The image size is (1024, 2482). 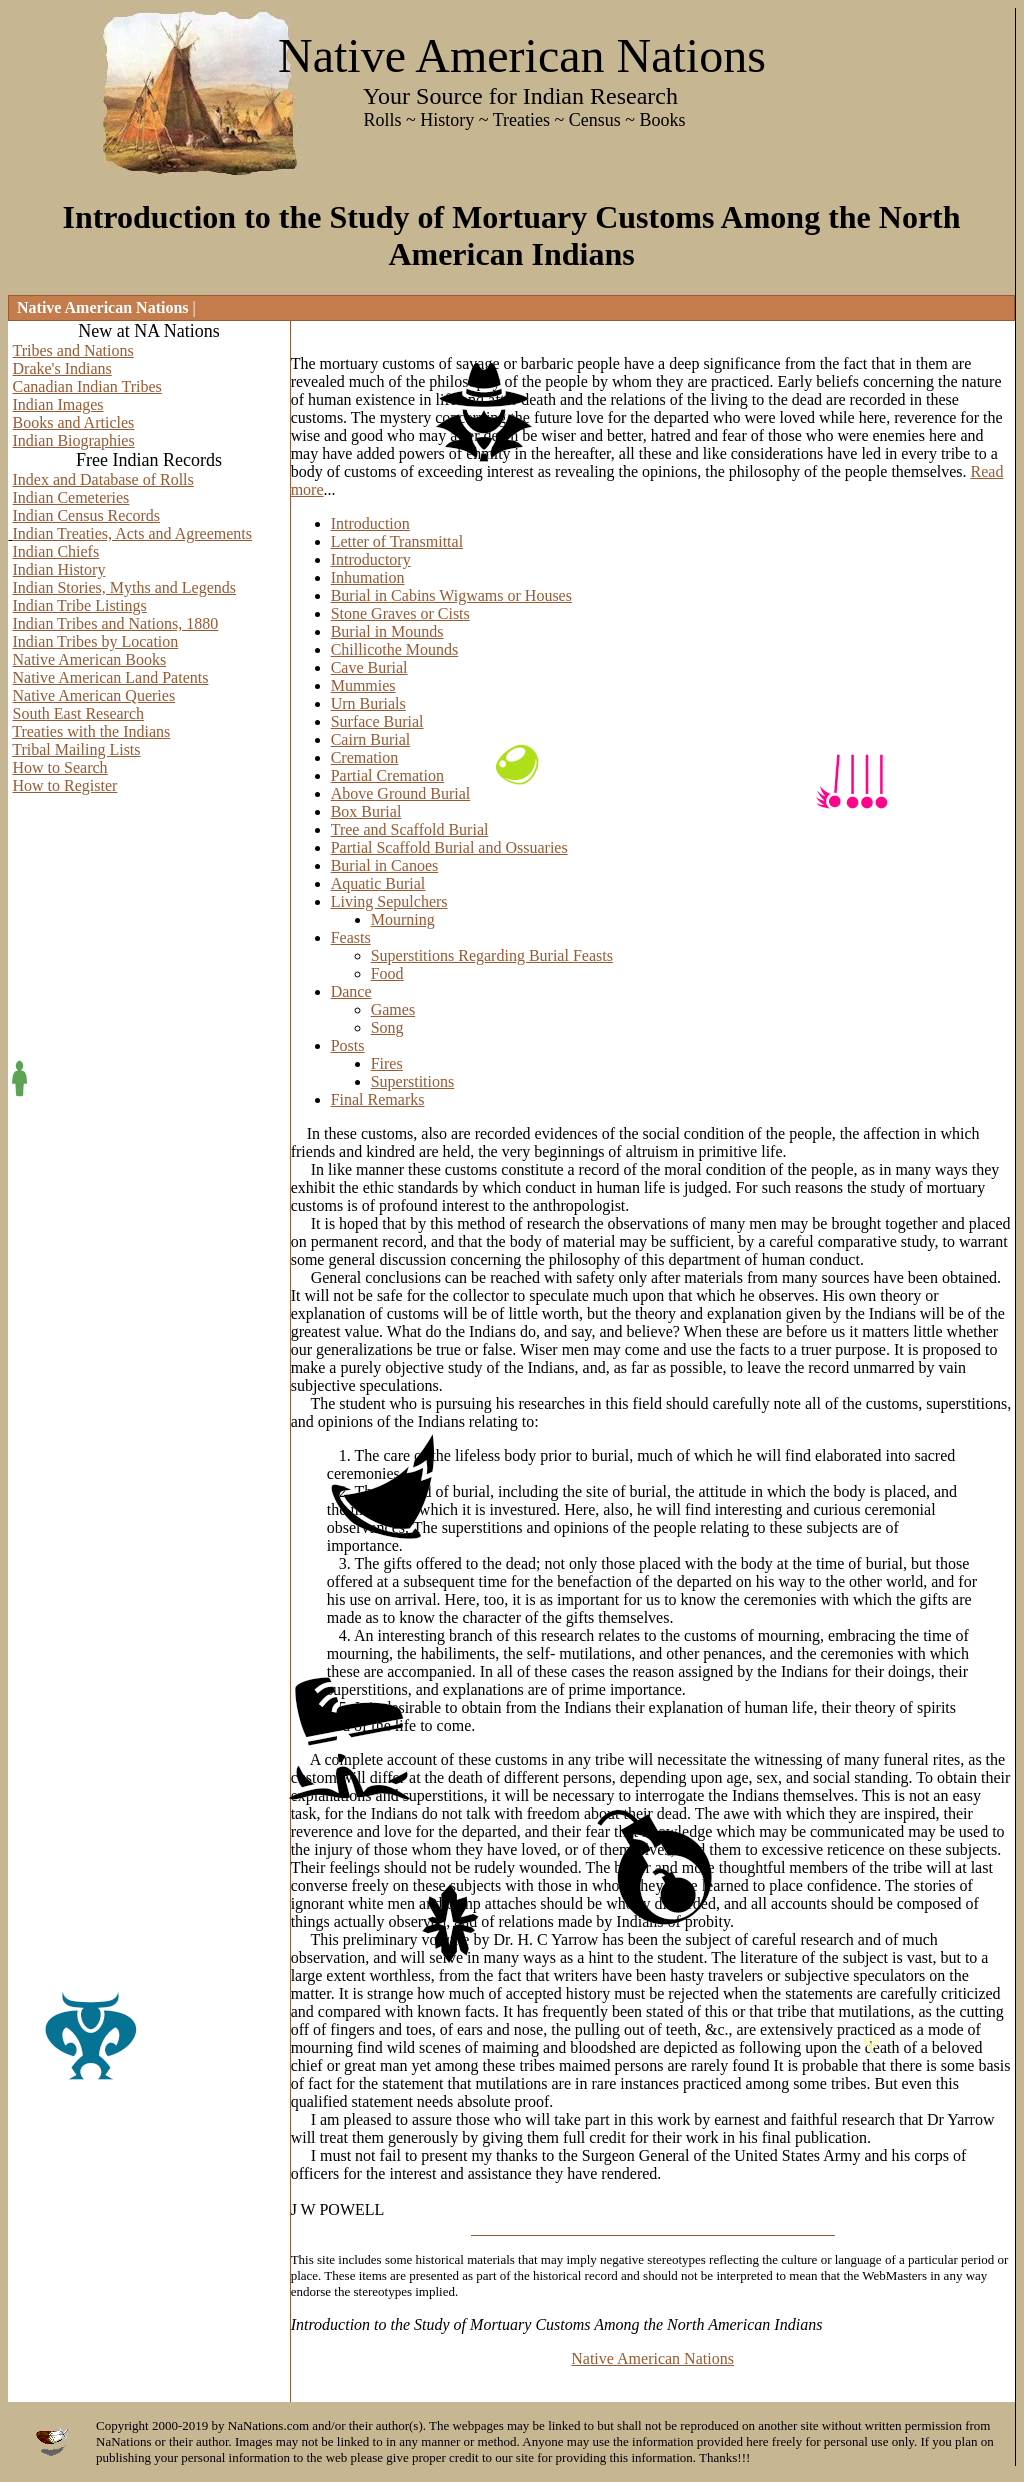 What do you see at coordinates (871, 2044) in the screenshot?
I see `royal or ceremonial item in a fantasy game inventory` at bounding box center [871, 2044].